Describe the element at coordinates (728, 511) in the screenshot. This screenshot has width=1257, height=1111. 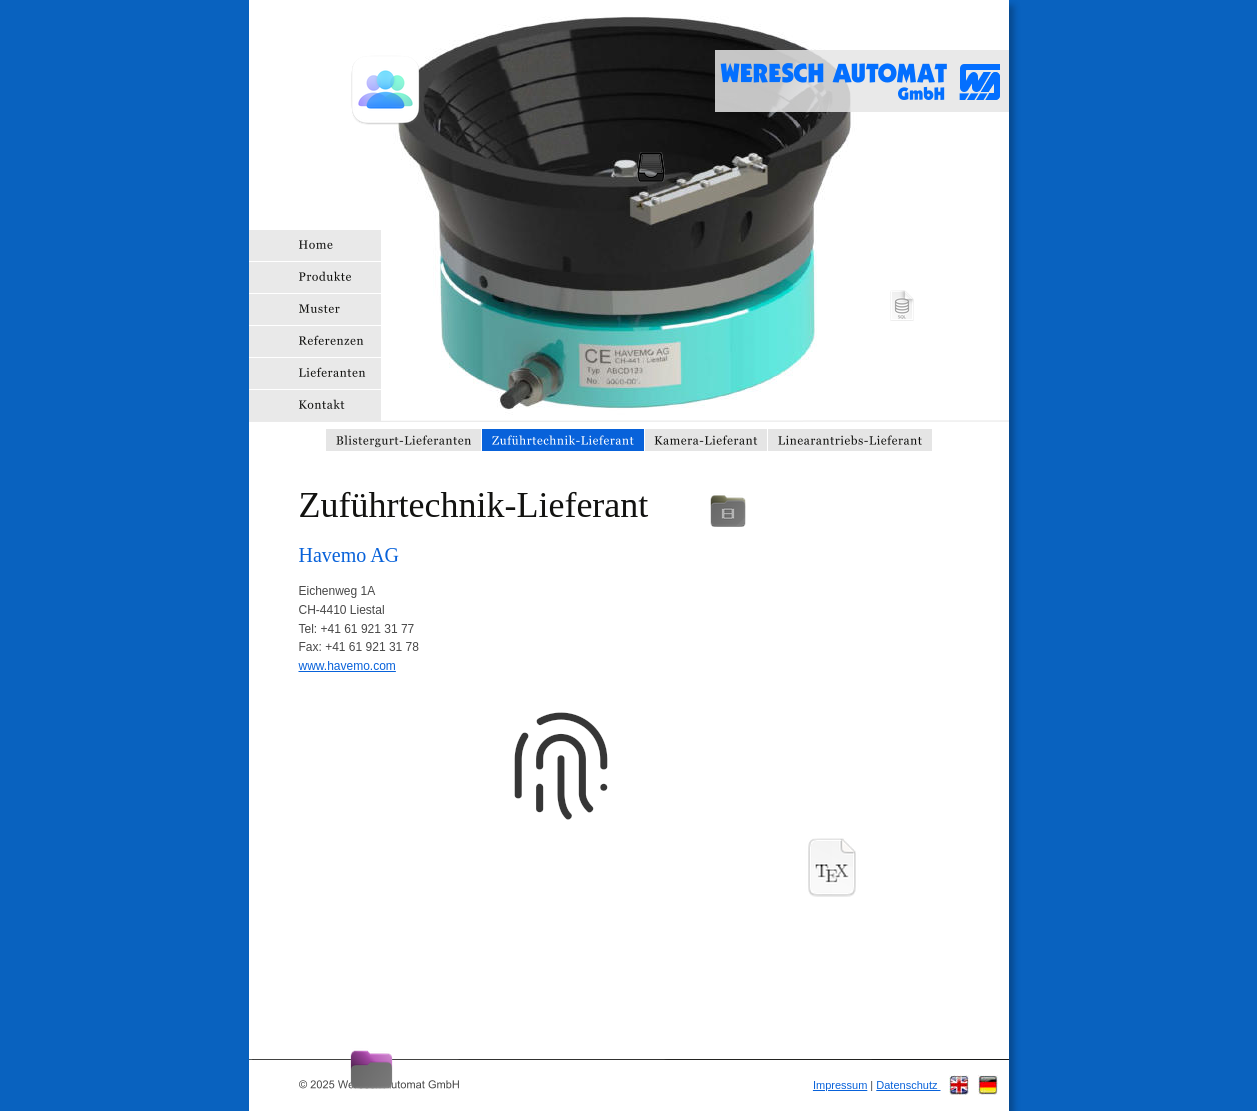
I see `open your videos folder` at that location.